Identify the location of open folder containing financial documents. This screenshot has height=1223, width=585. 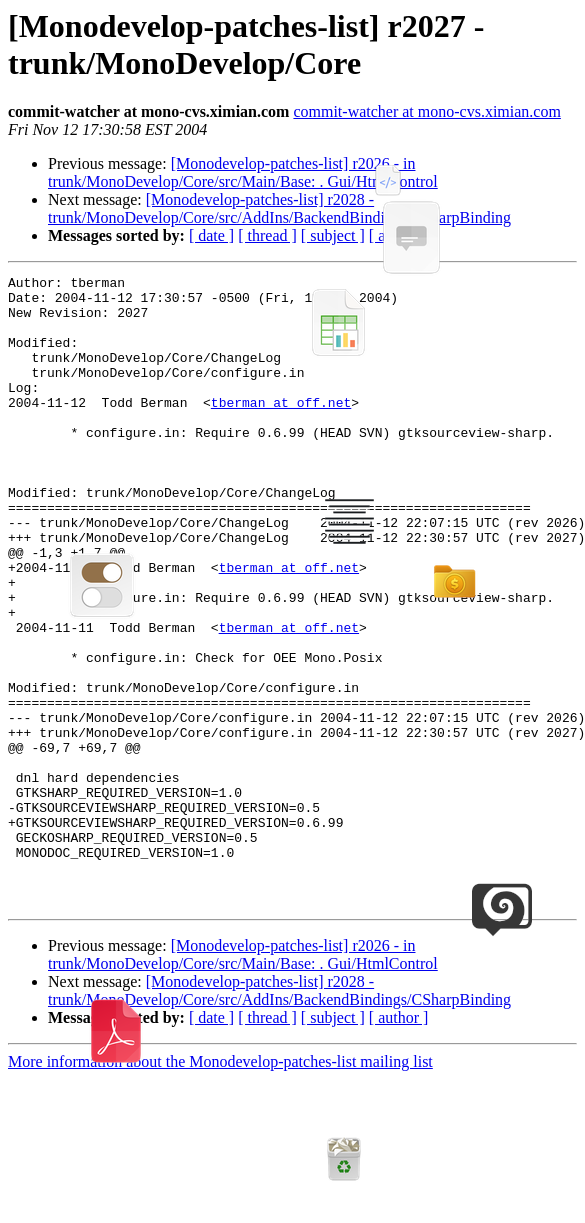
(454, 582).